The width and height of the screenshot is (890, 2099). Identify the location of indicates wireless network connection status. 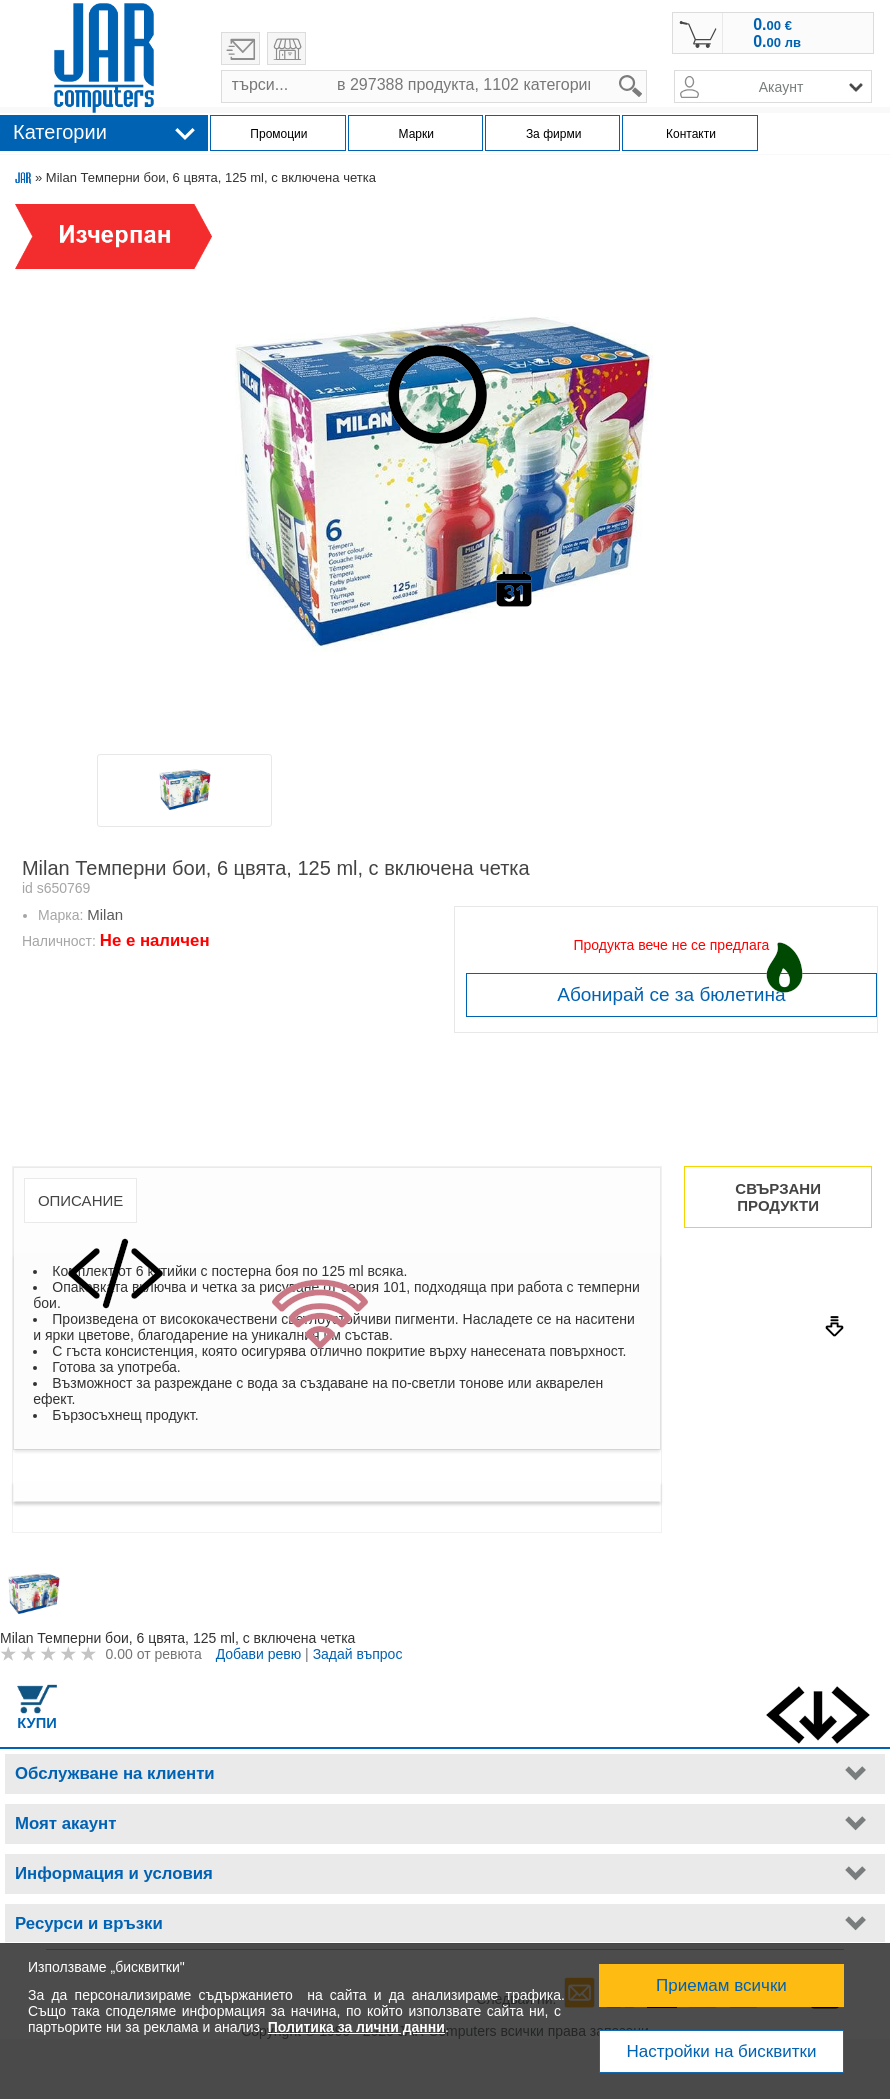
(320, 1314).